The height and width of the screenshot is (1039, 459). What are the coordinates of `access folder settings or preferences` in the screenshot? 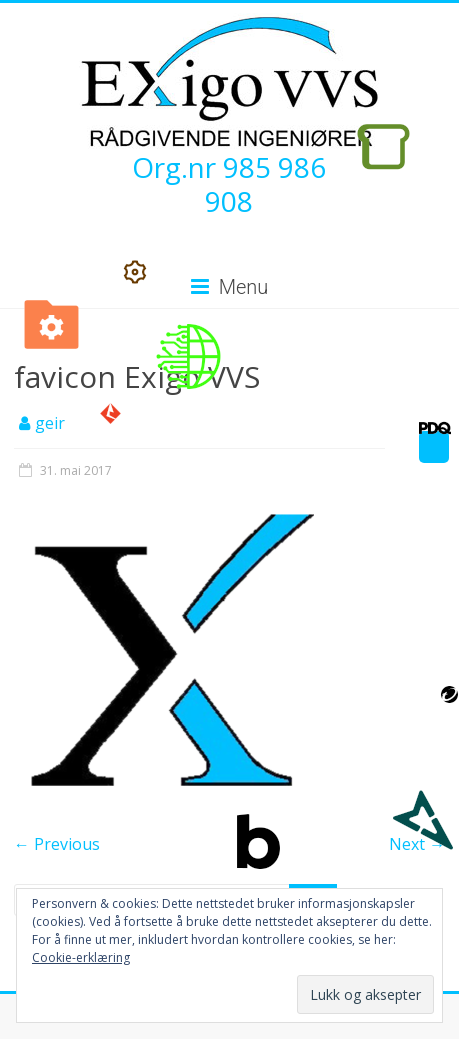 It's located at (51, 324).